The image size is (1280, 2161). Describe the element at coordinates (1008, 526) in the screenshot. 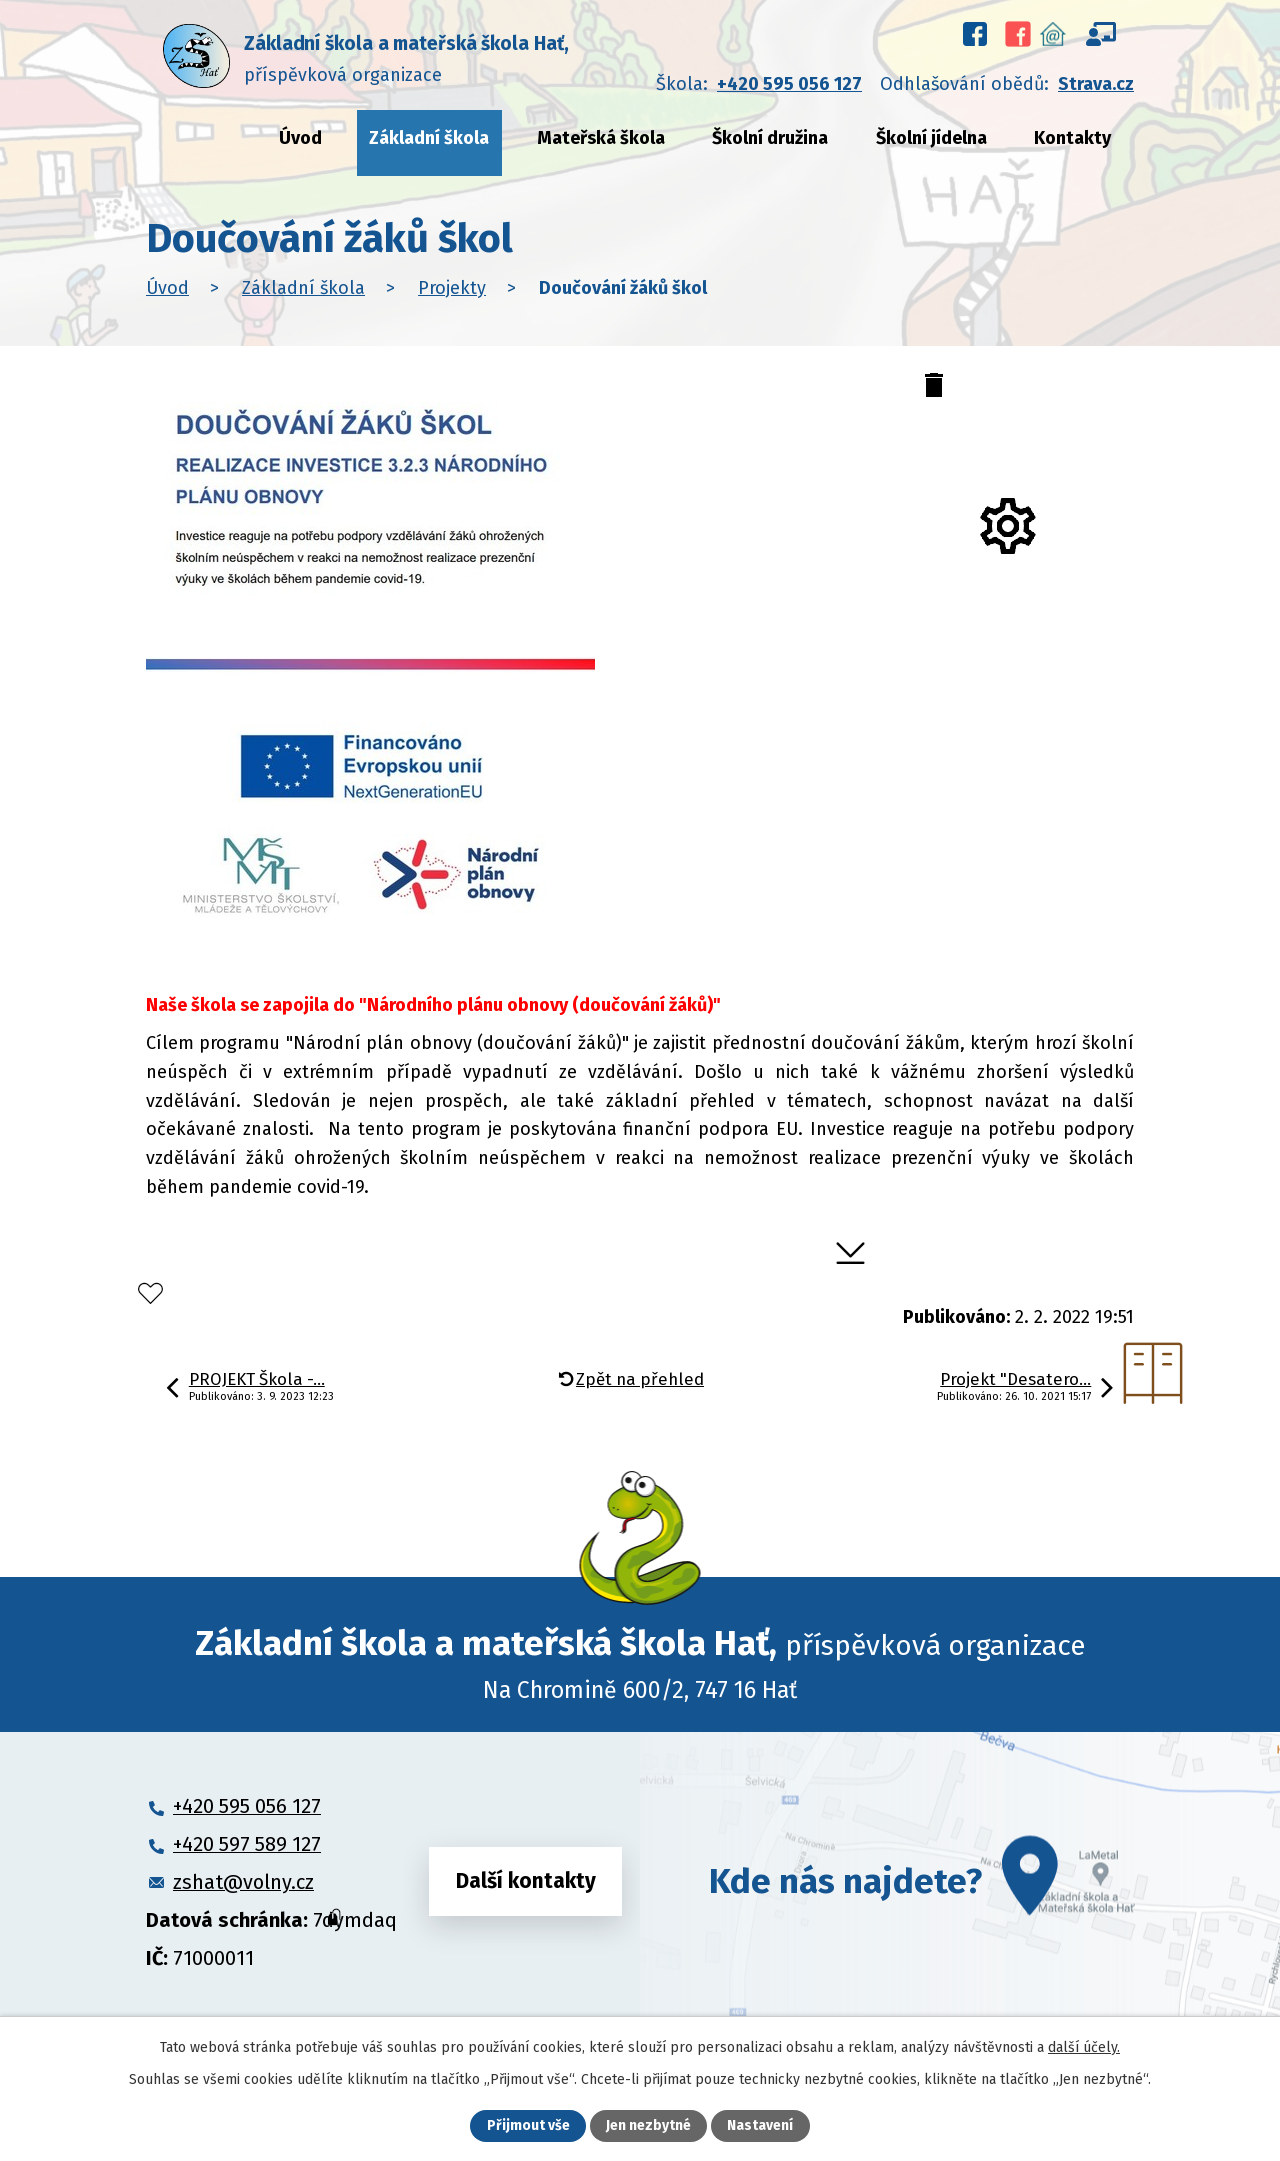

I see `open settings menu` at that location.